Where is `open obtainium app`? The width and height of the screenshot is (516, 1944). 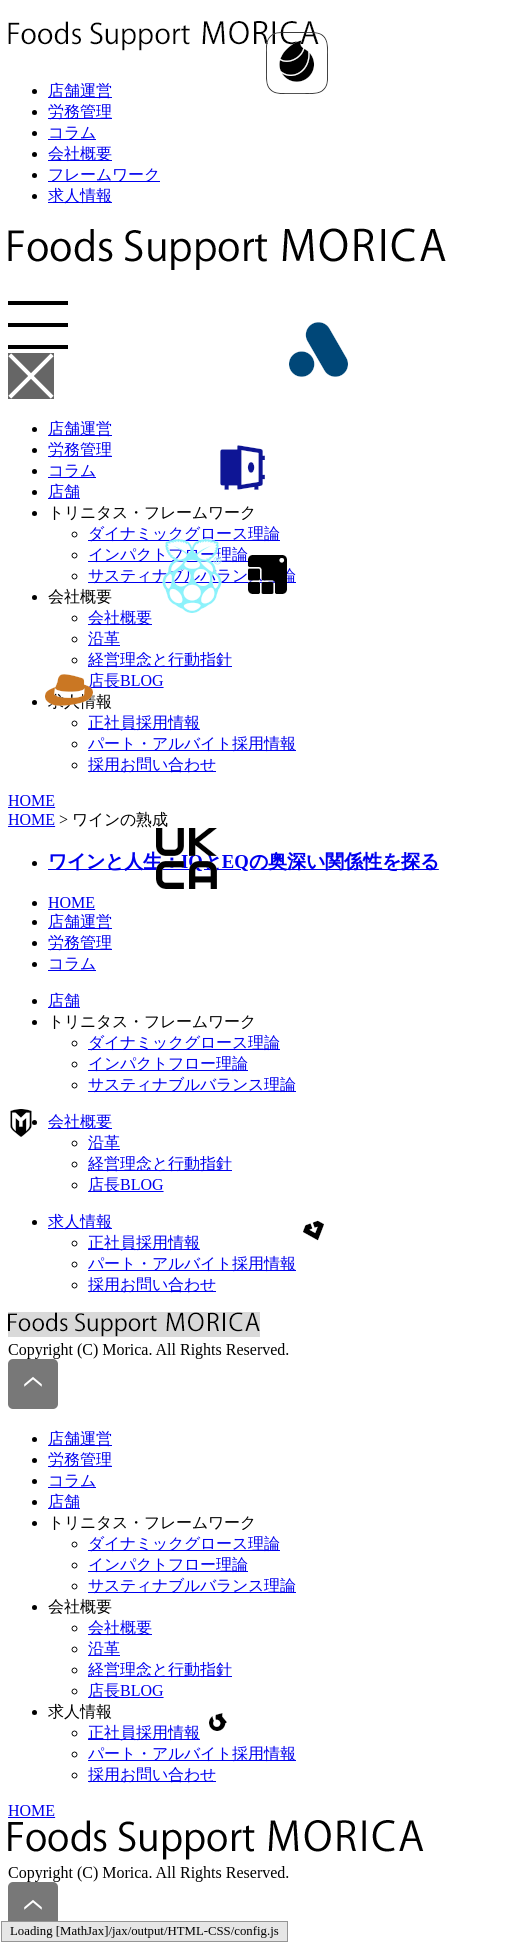
open obtainium app is located at coordinates (313, 1230).